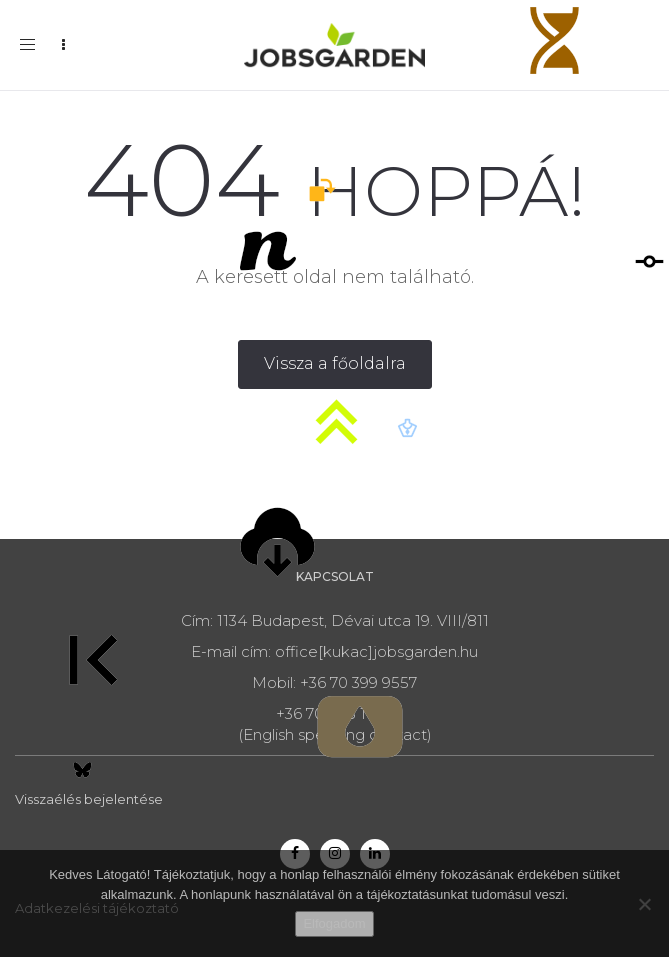 Image resolution: width=669 pixels, height=957 pixels. Describe the element at coordinates (322, 190) in the screenshot. I see `rotate element clockwise` at that location.